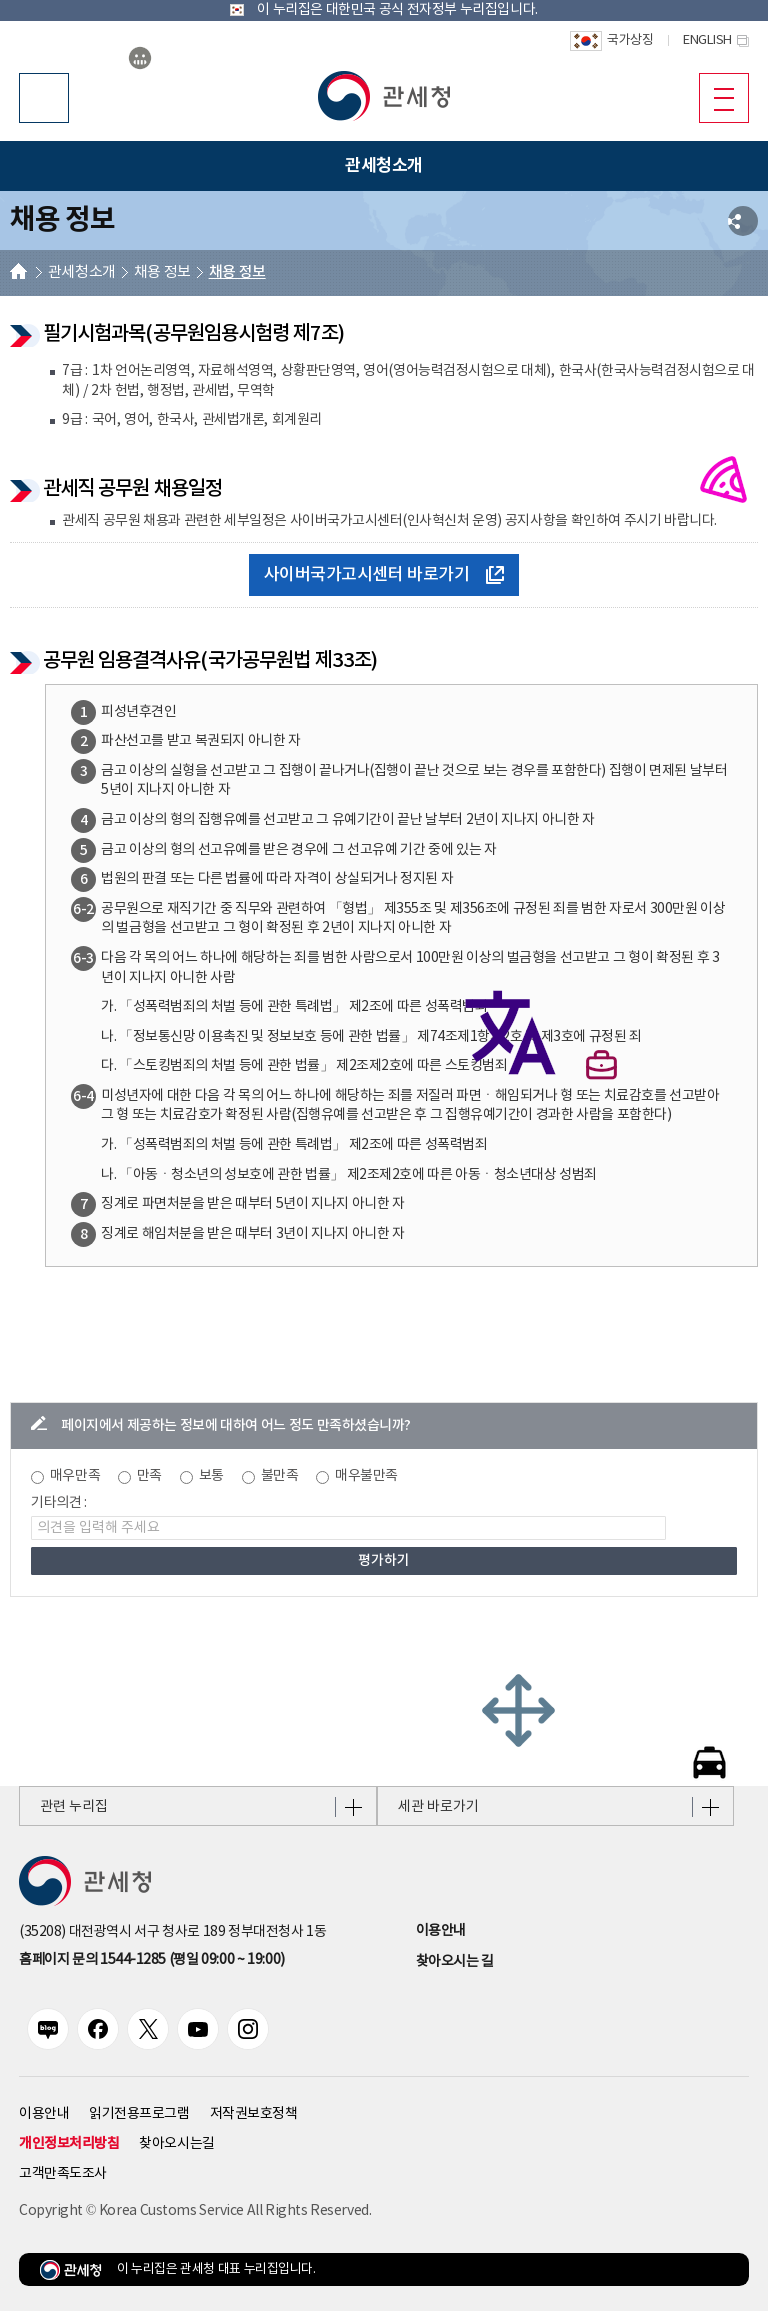  Describe the element at coordinates (709, 1762) in the screenshot. I see `request a taxi or rideshare` at that location.